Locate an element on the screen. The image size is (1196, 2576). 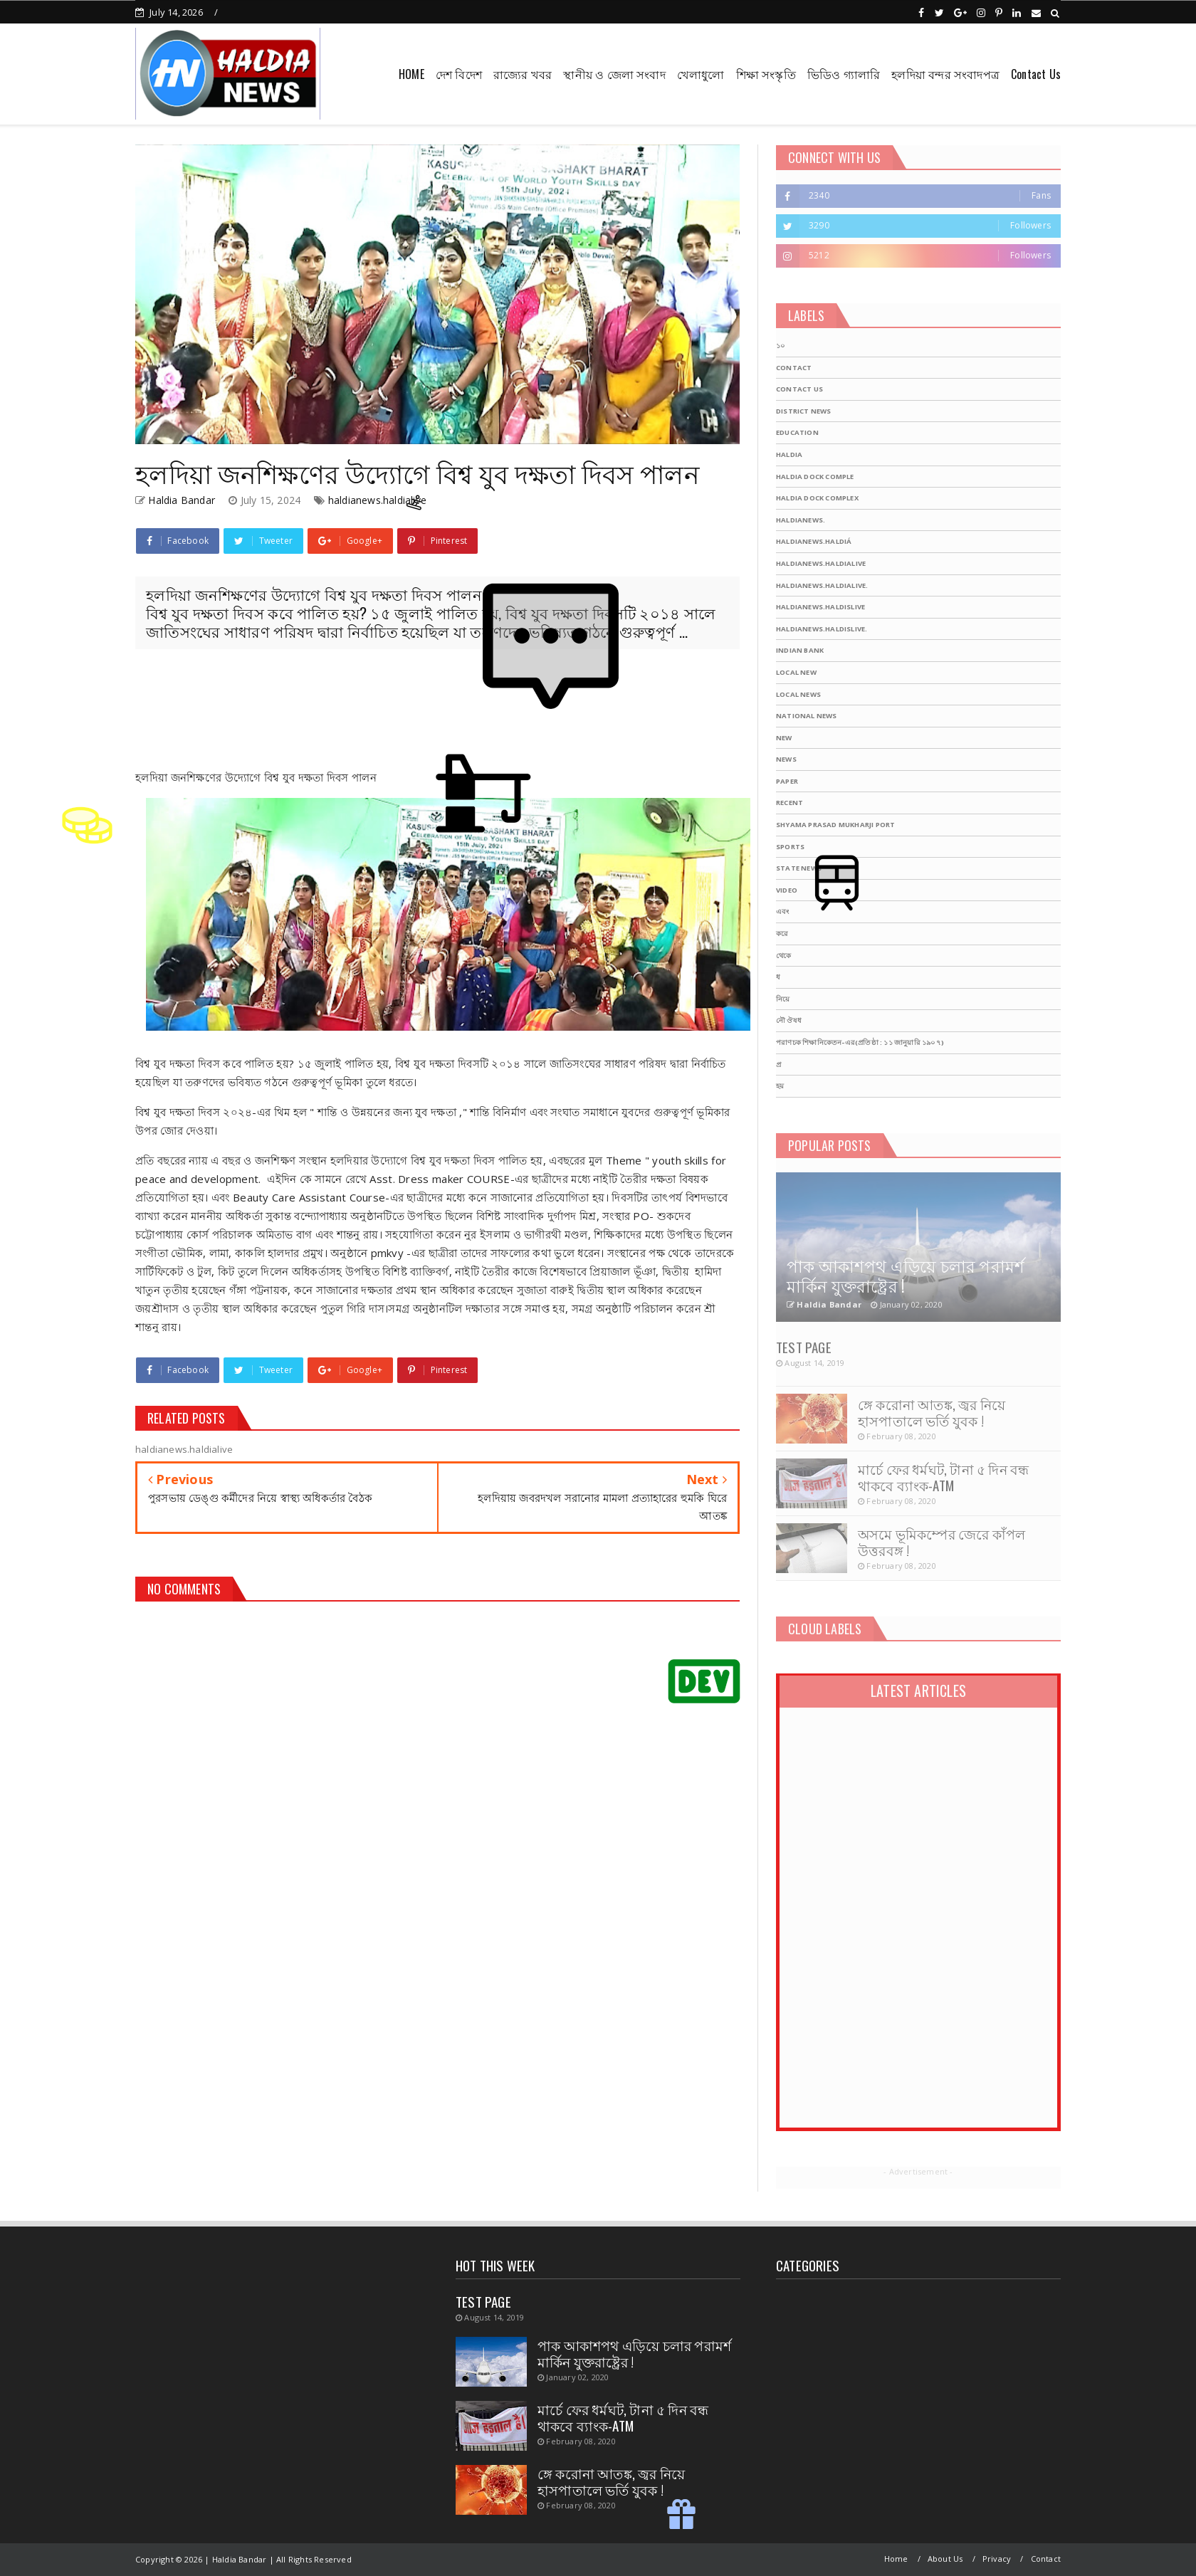
access construction or building management tools is located at coordinates (481, 793).